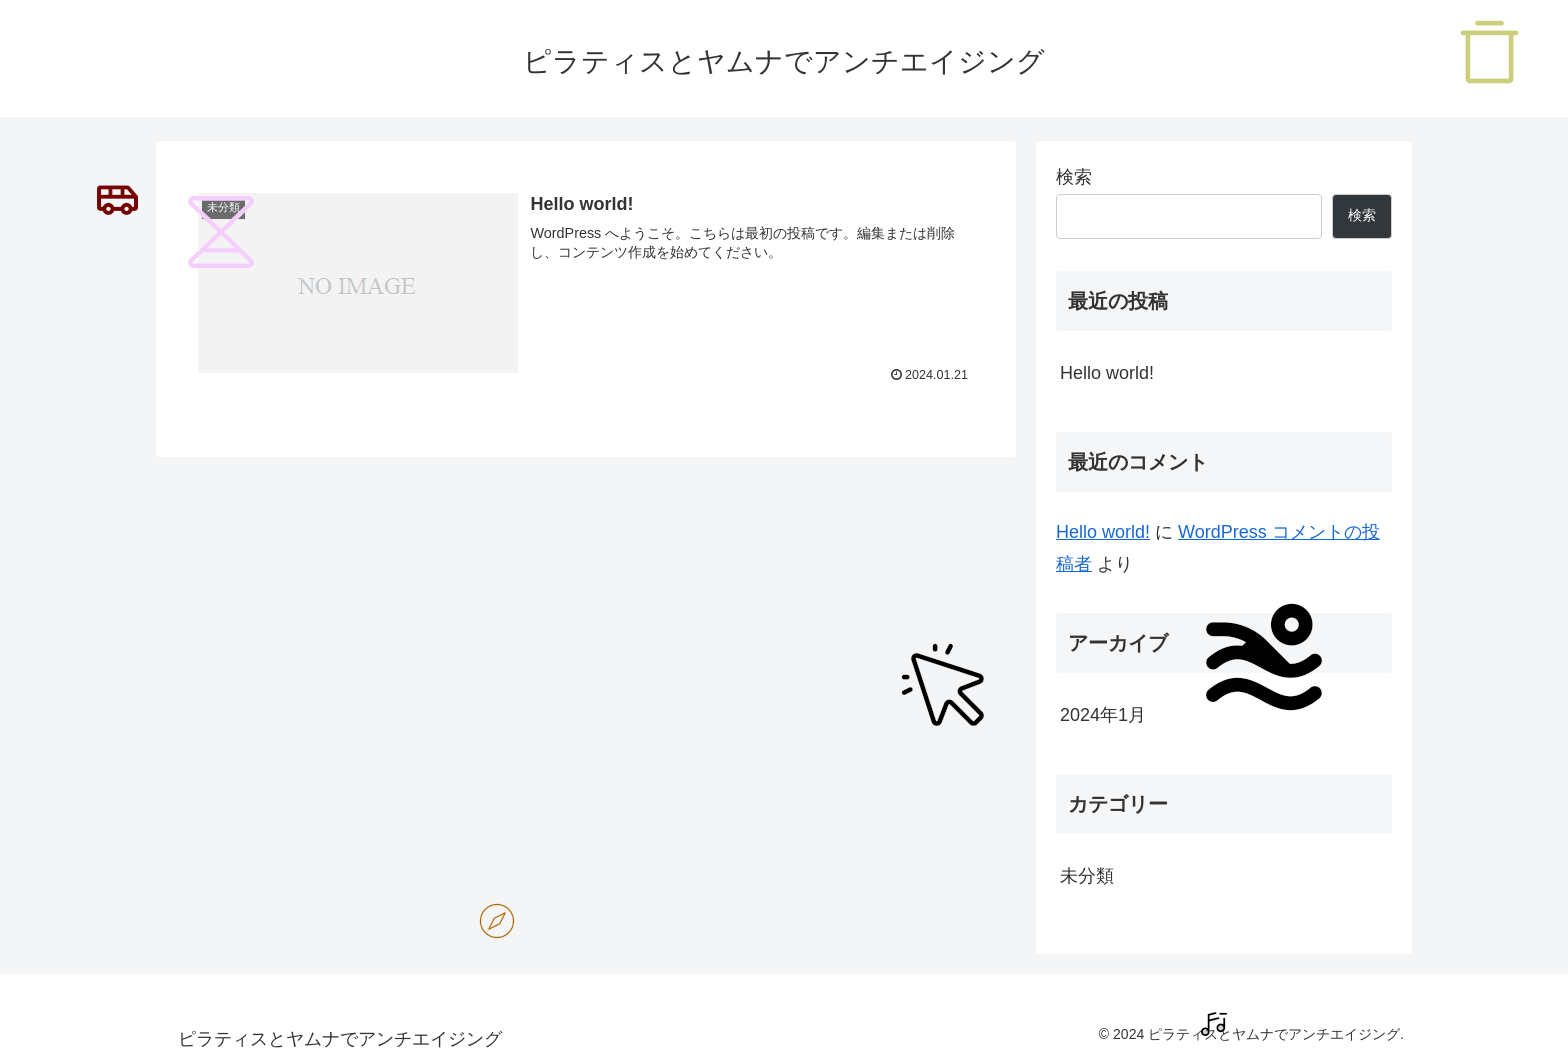 This screenshot has width=1568, height=1064. Describe the element at coordinates (1214, 1023) in the screenshot. I see `remove a song from playlist` at that location.